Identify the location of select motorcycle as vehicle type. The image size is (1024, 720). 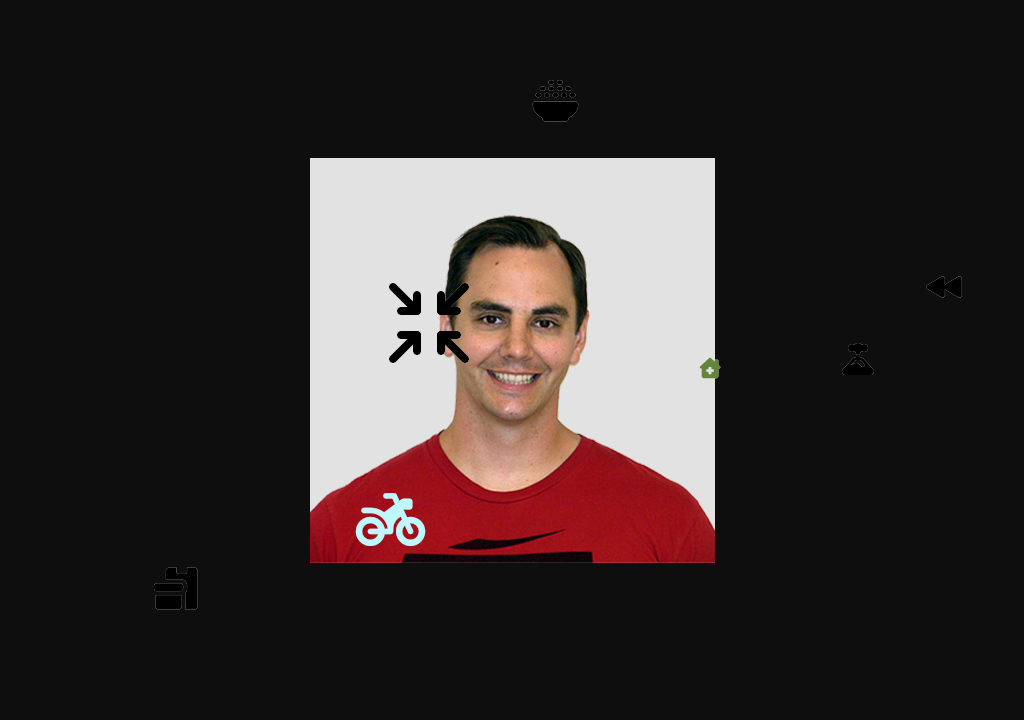
(390, 520).